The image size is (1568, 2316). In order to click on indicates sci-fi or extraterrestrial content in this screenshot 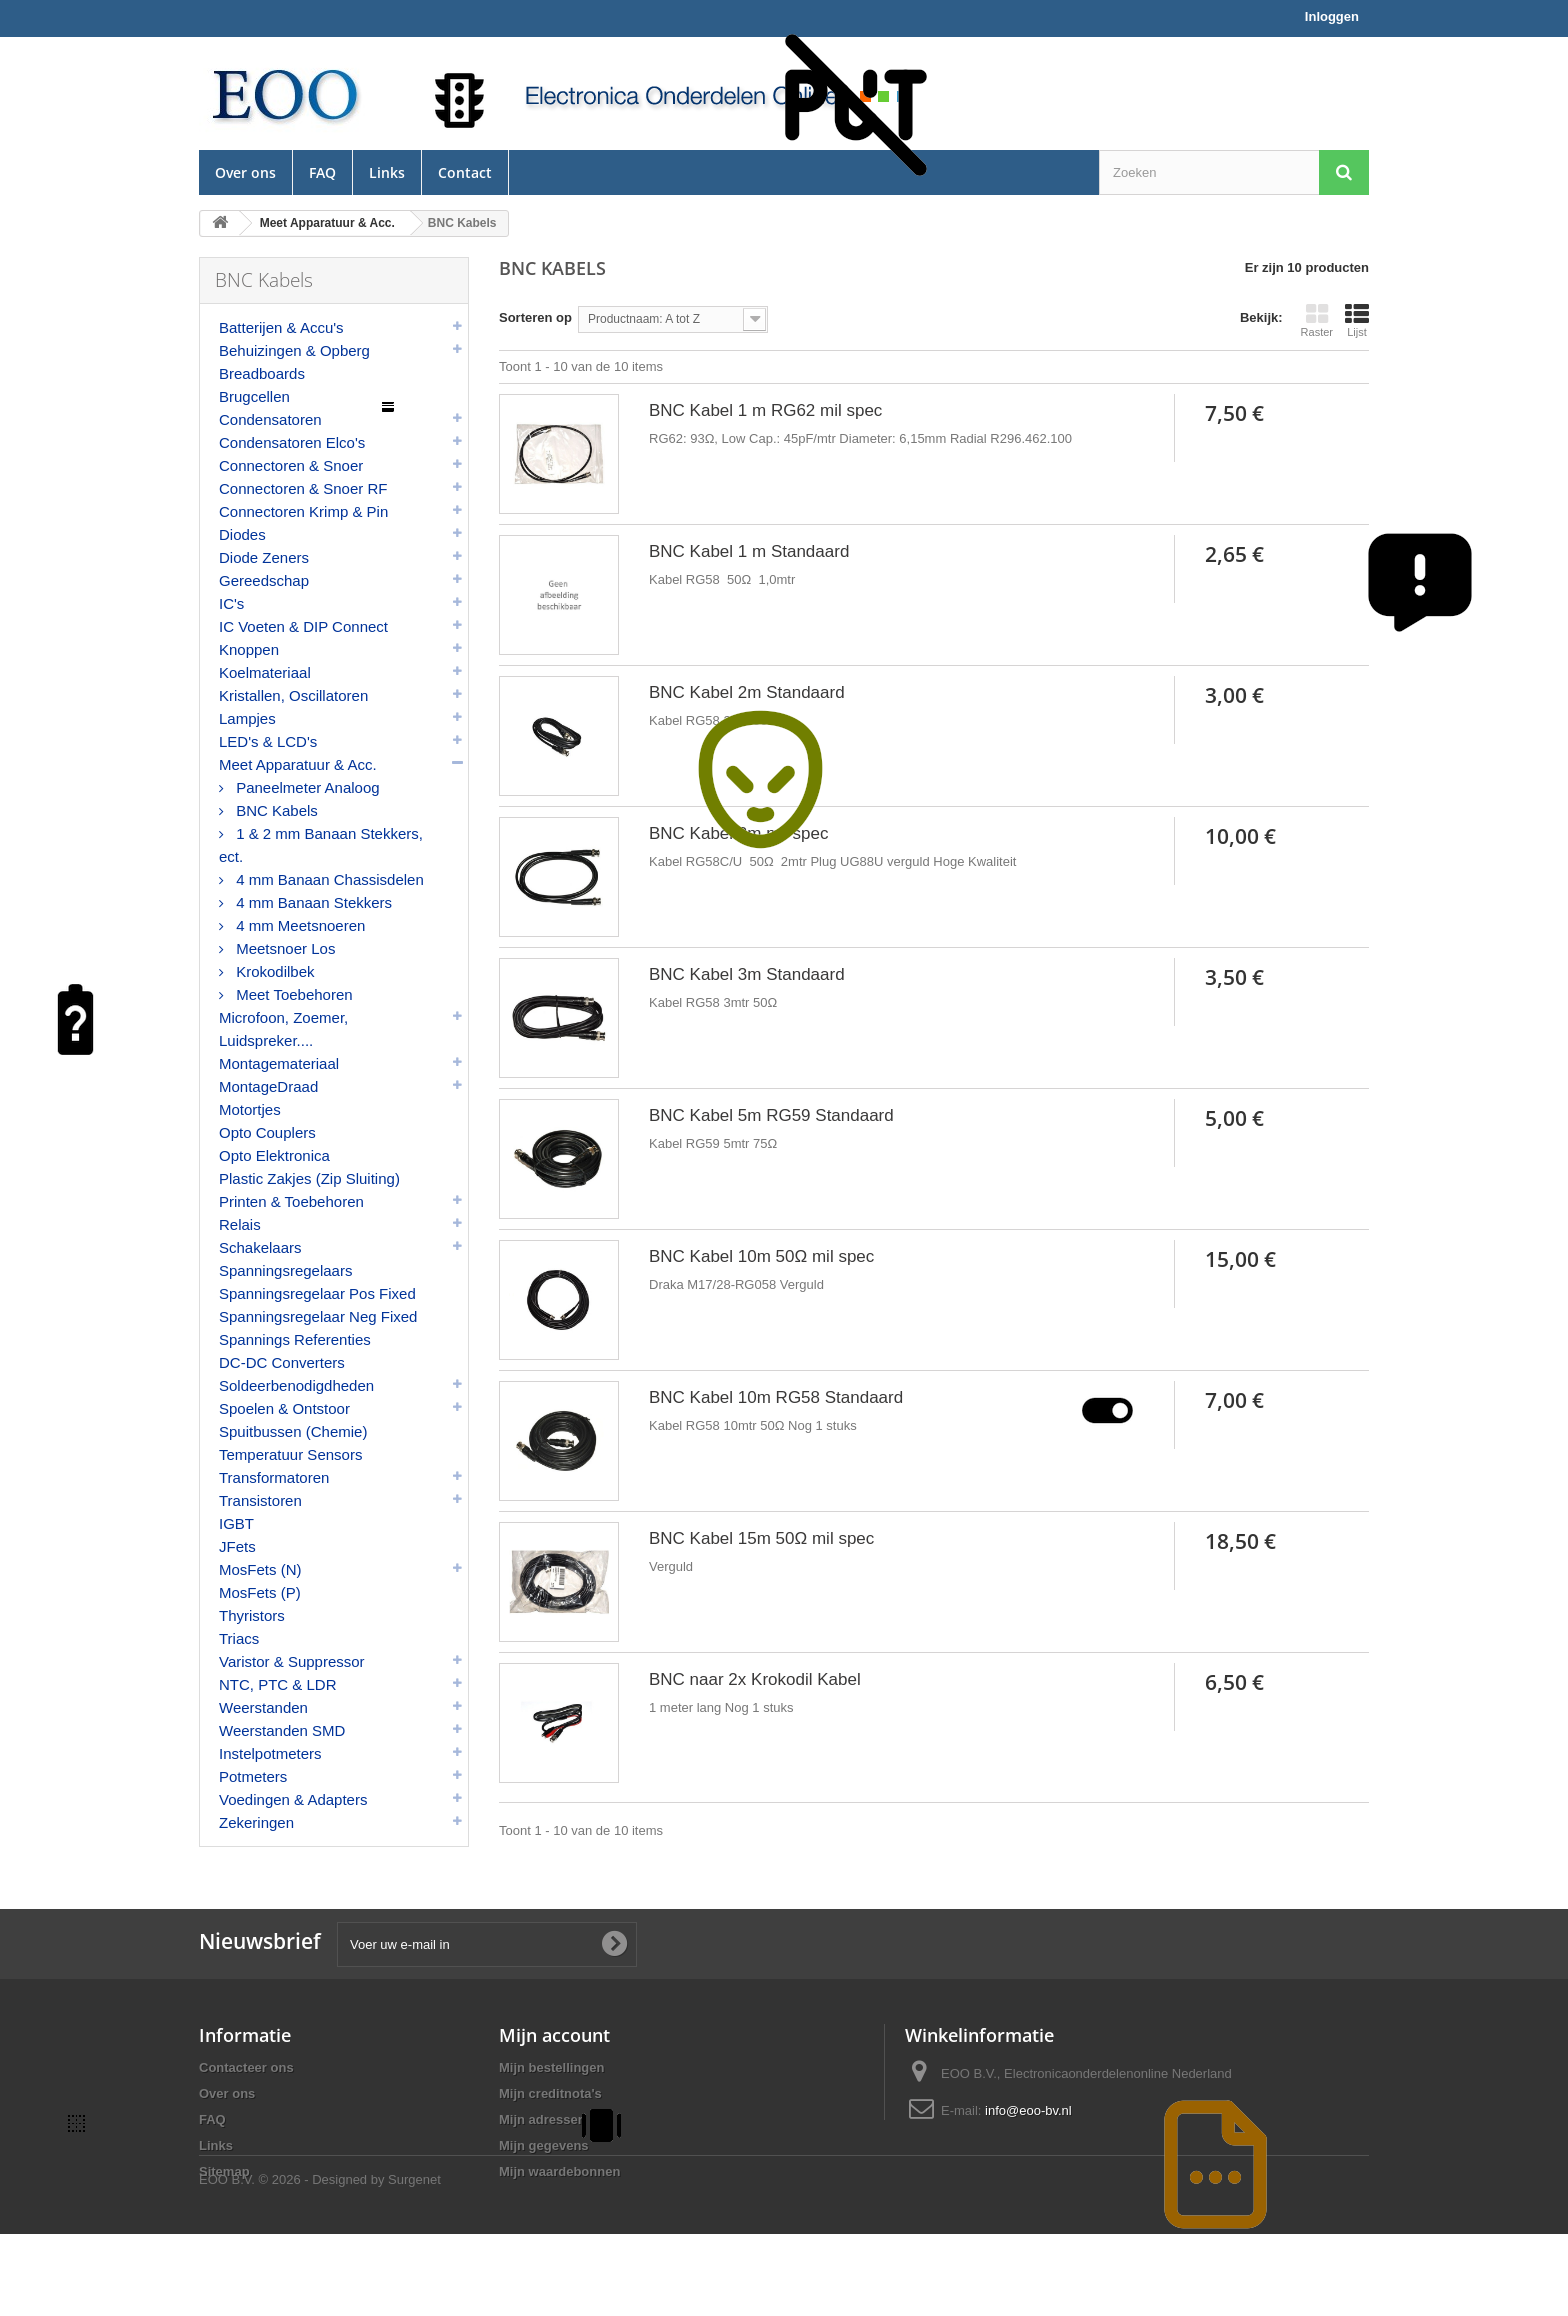, I will do `click(760, 779)`.